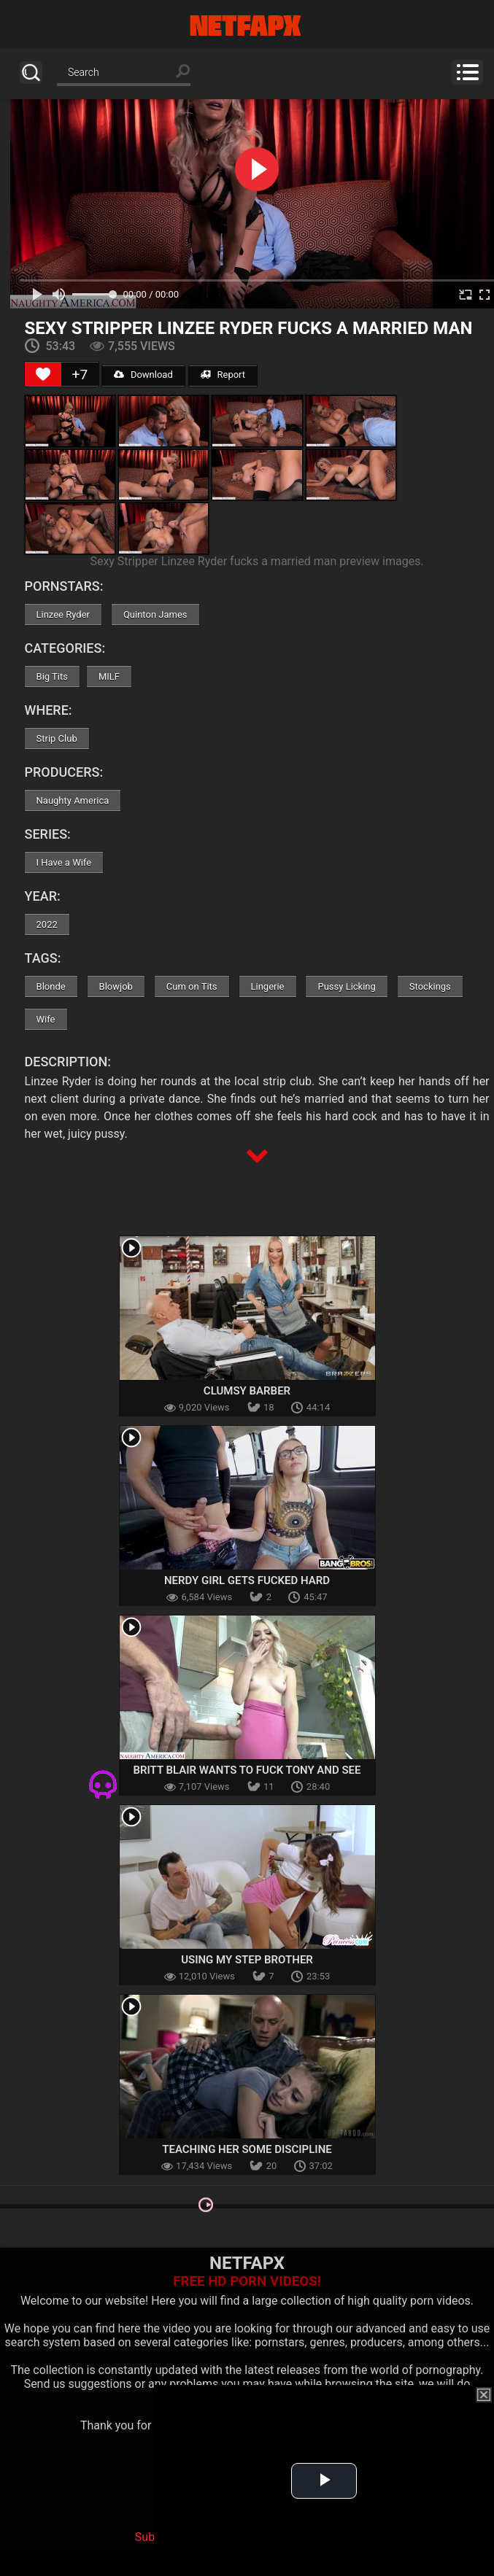 This screenshot has width=494, height=2576. I want to click on indicates dangerous or hazardous content, so click(103, 1784).